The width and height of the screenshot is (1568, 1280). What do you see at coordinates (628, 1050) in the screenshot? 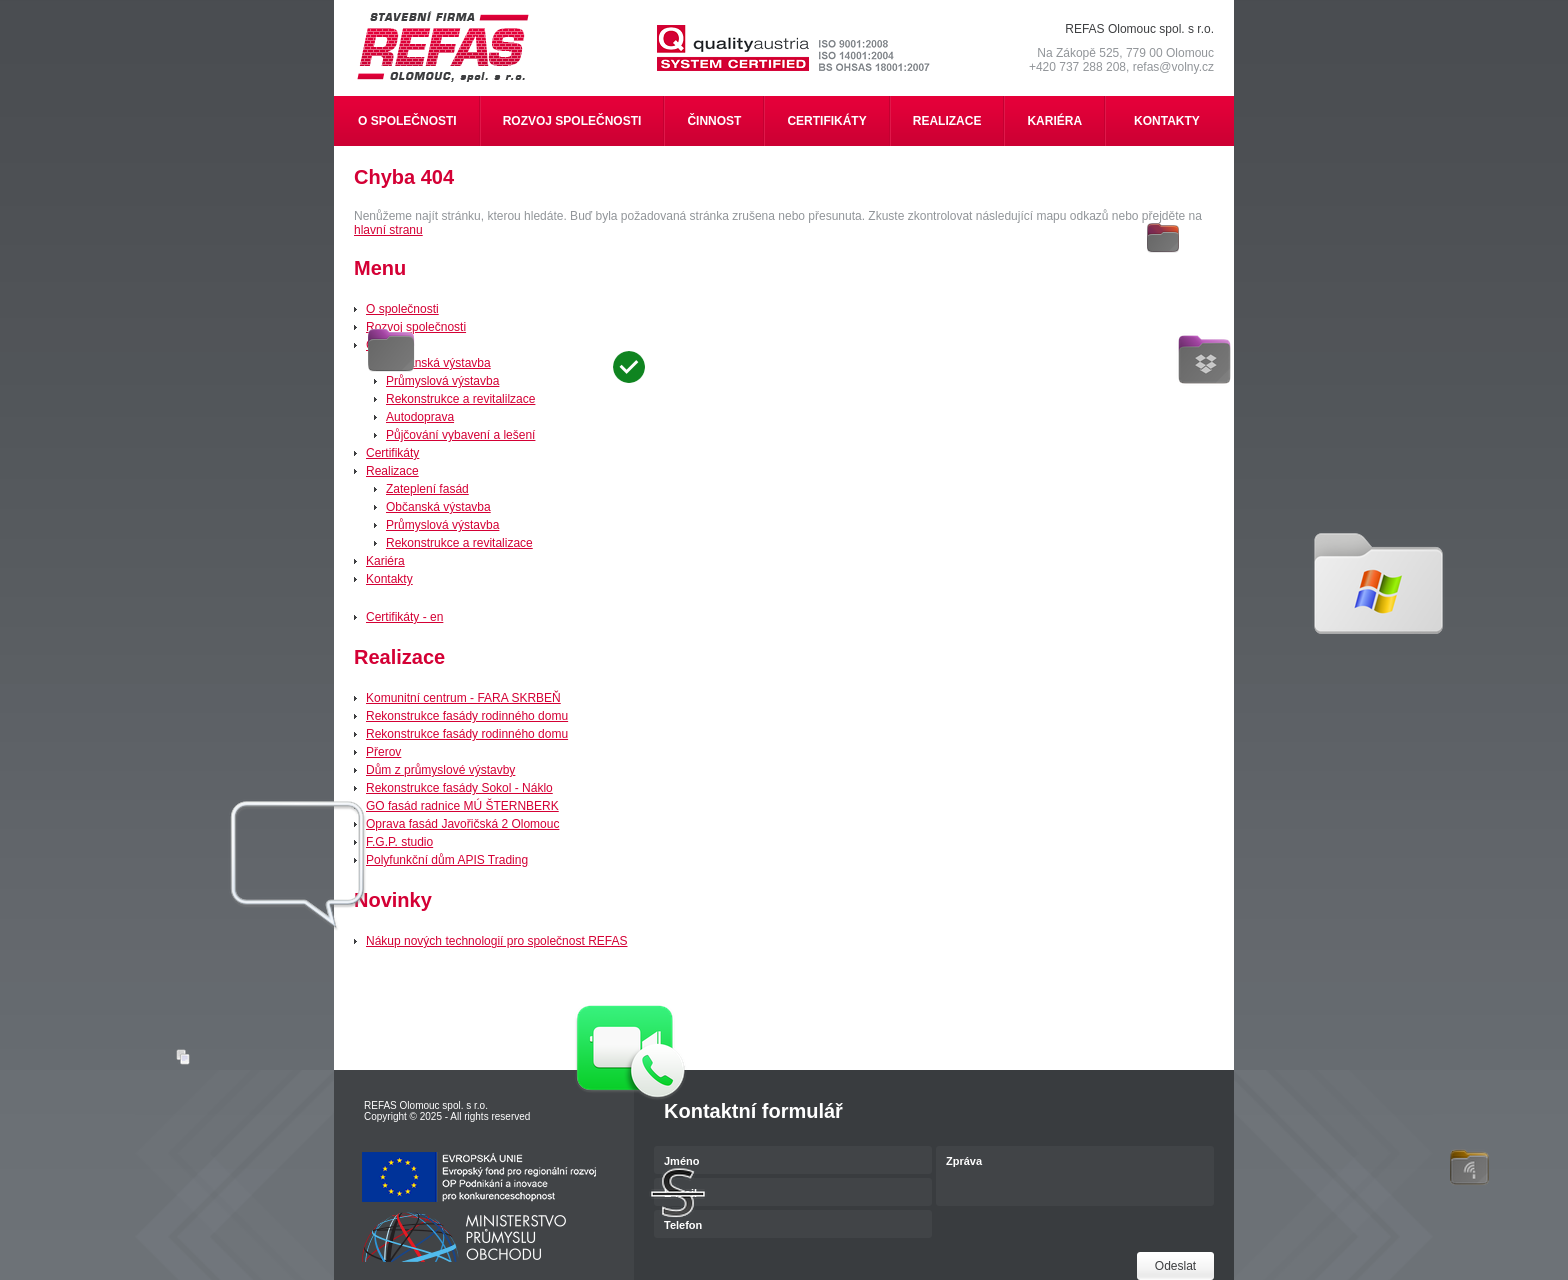
I see `open FaceTime to start a video or audio call` at bounding box center [628, 1050].